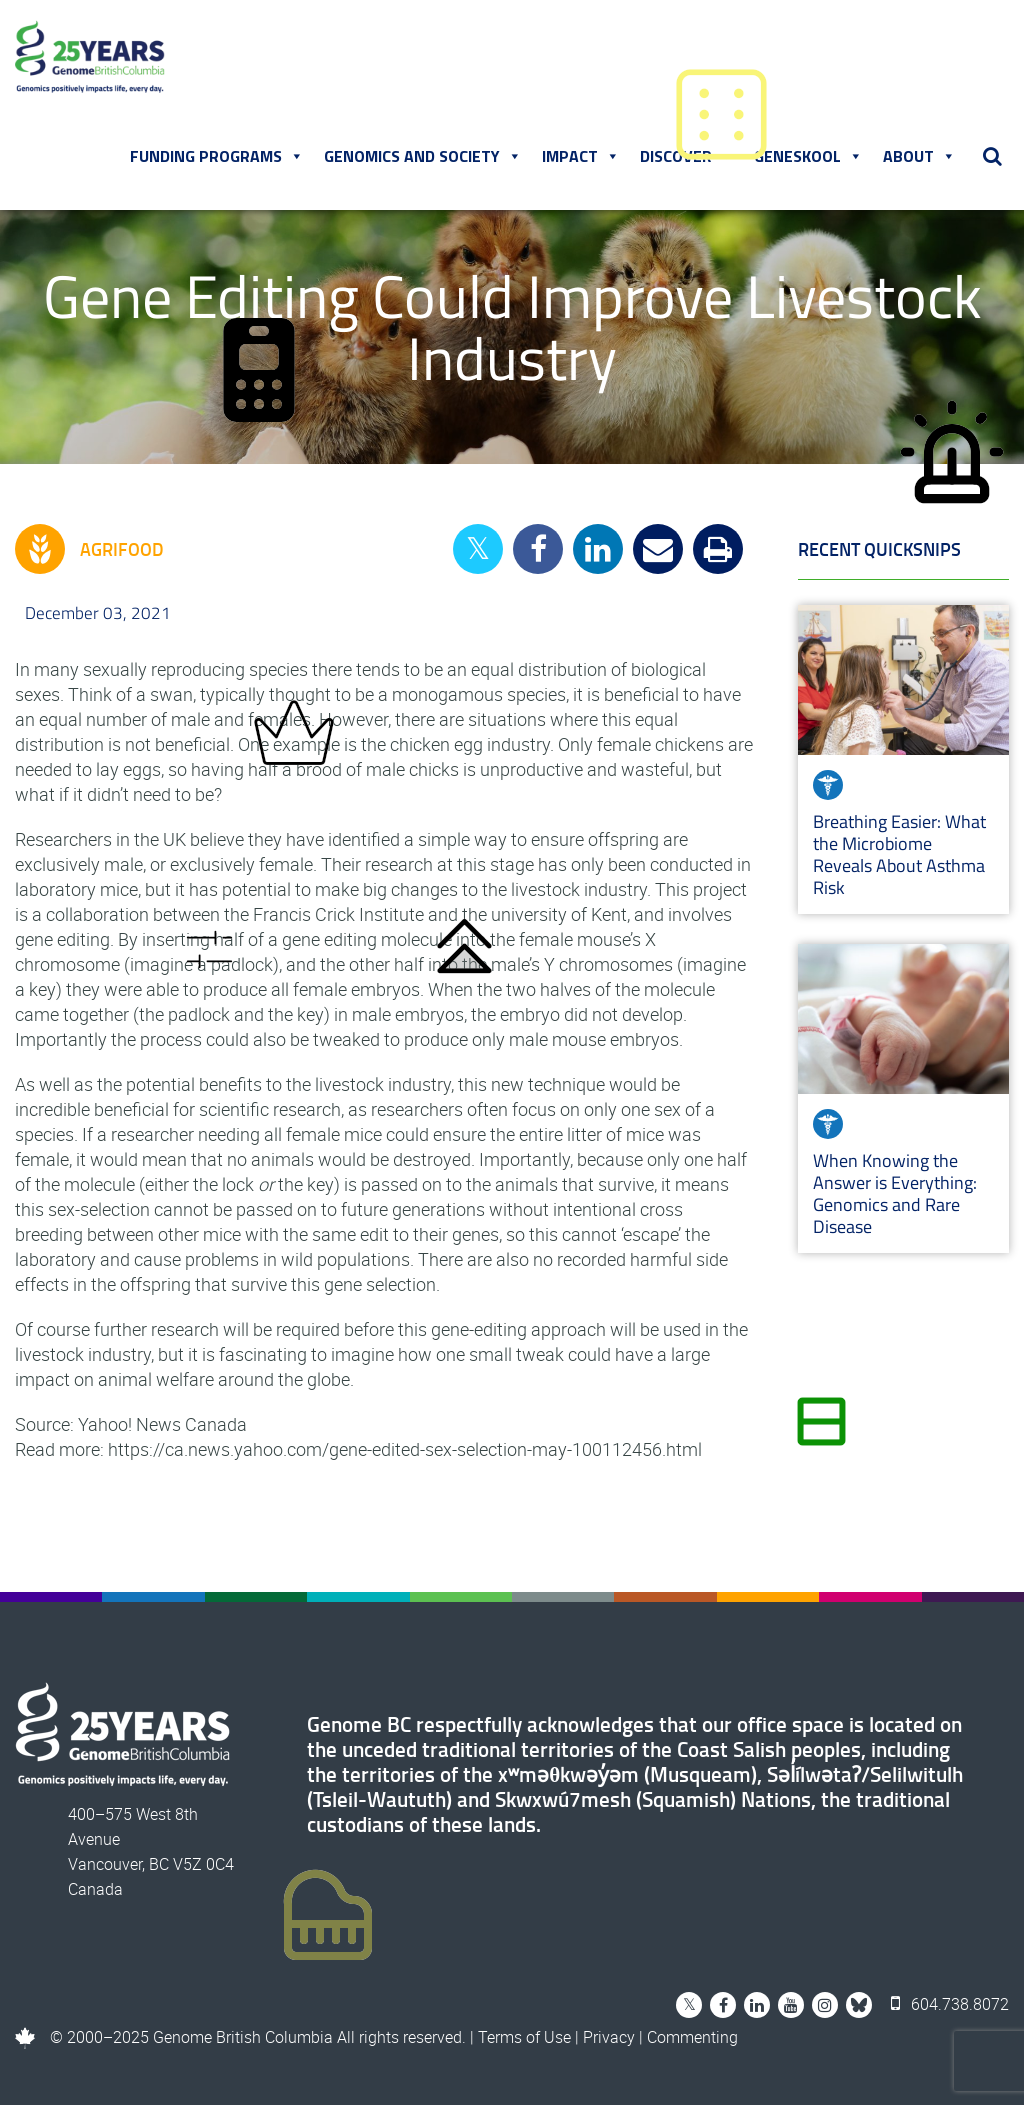  What do you see at coordinates (328, 1916) in the screenshot?
I see `access piano or keyboard instrument` at bounding box center [328, 1916].